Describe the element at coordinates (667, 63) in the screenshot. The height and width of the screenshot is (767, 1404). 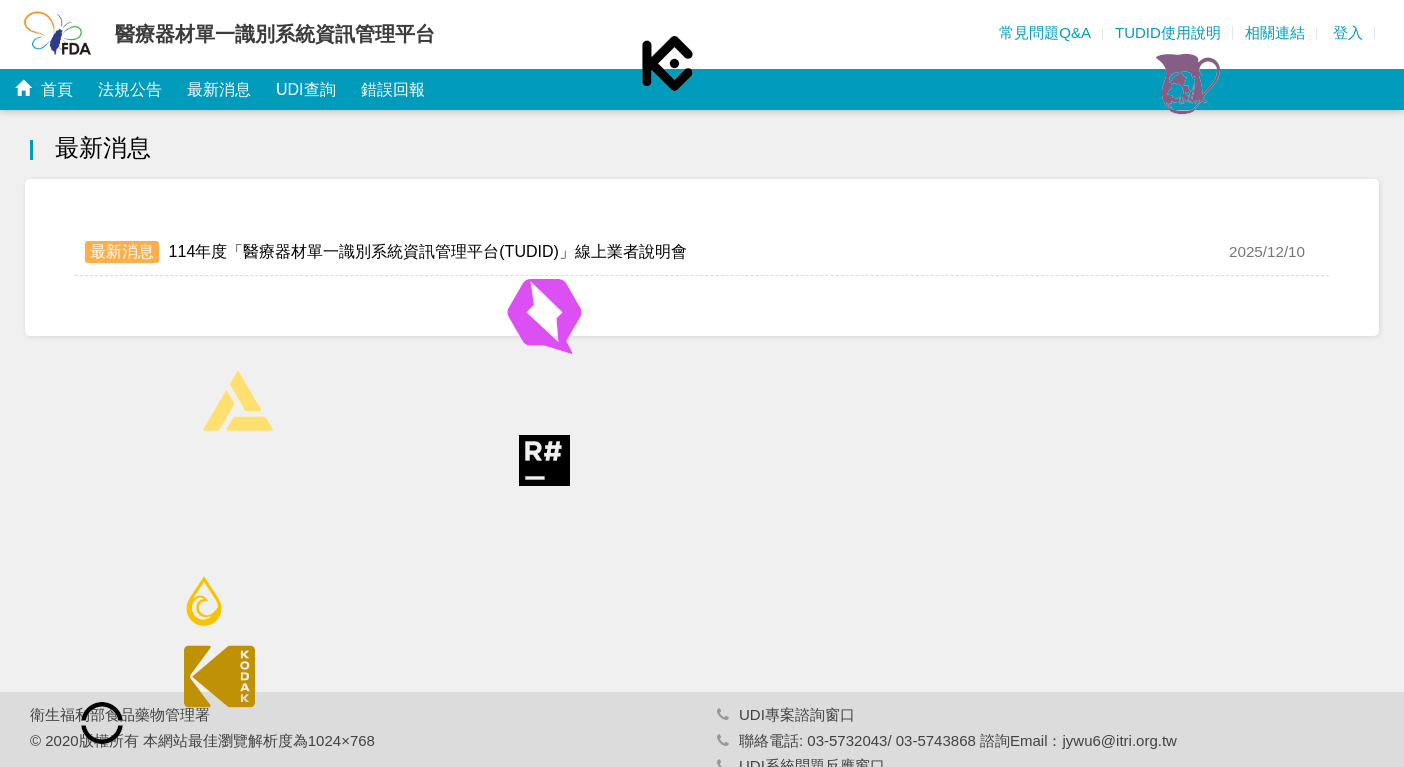
I see `open the KuCoin cryptocurrency exchange app` at that location.